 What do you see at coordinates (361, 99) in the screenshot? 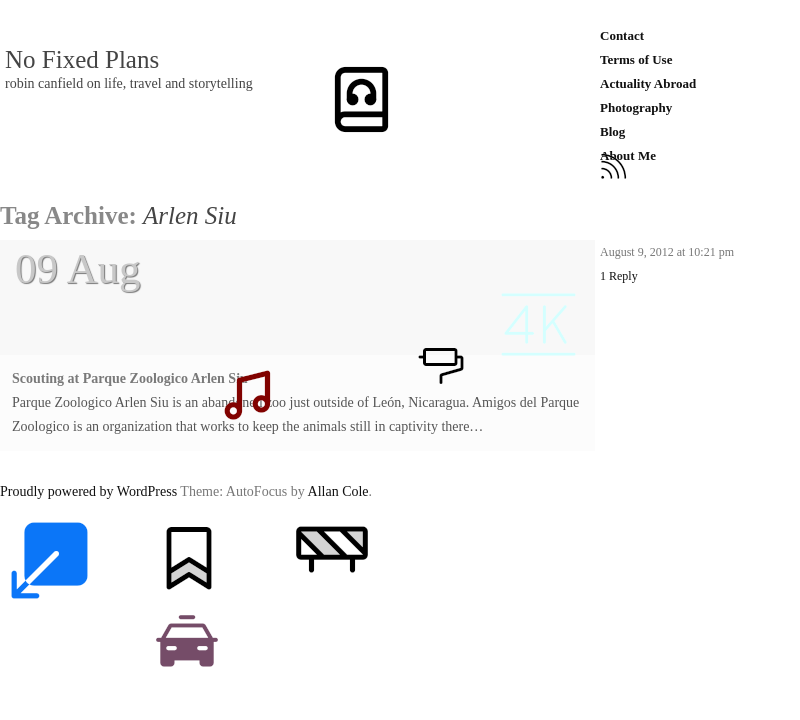
I see `access audiobook library` at bounding box center [361, 99].